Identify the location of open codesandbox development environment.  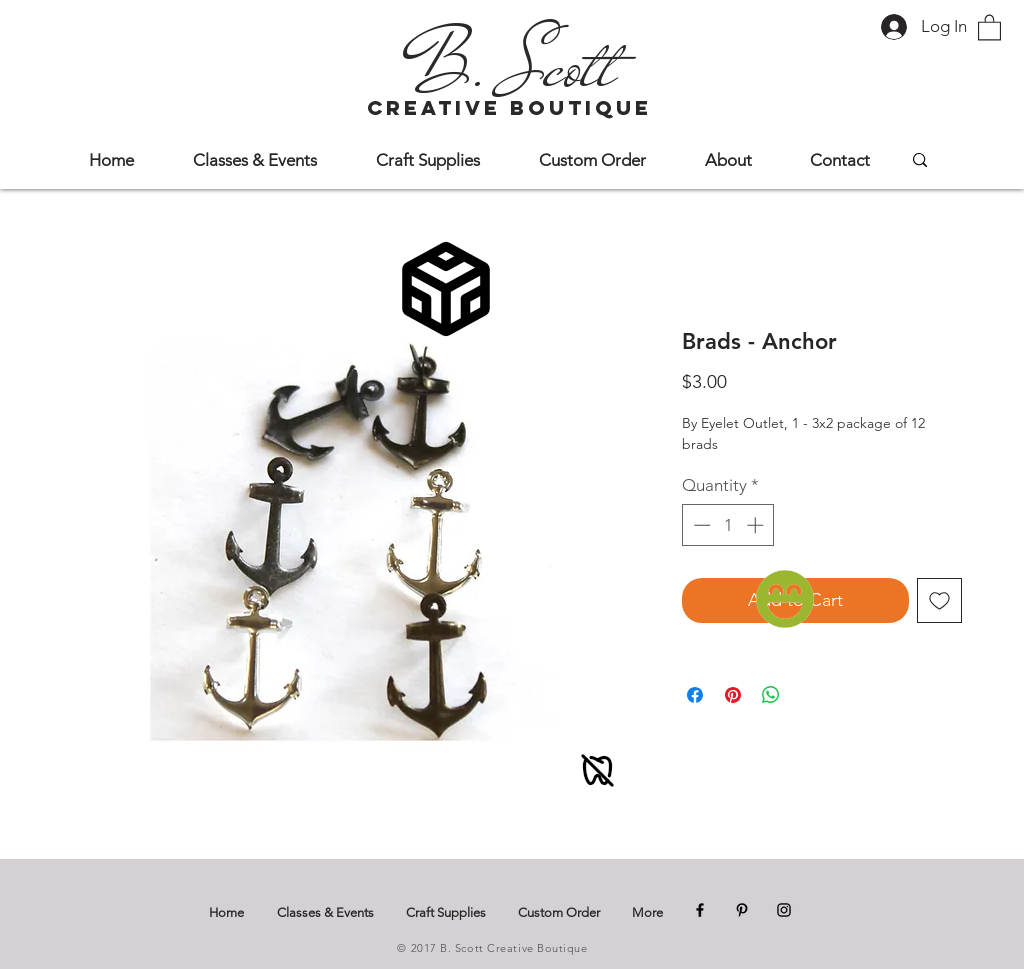
(446, 289).